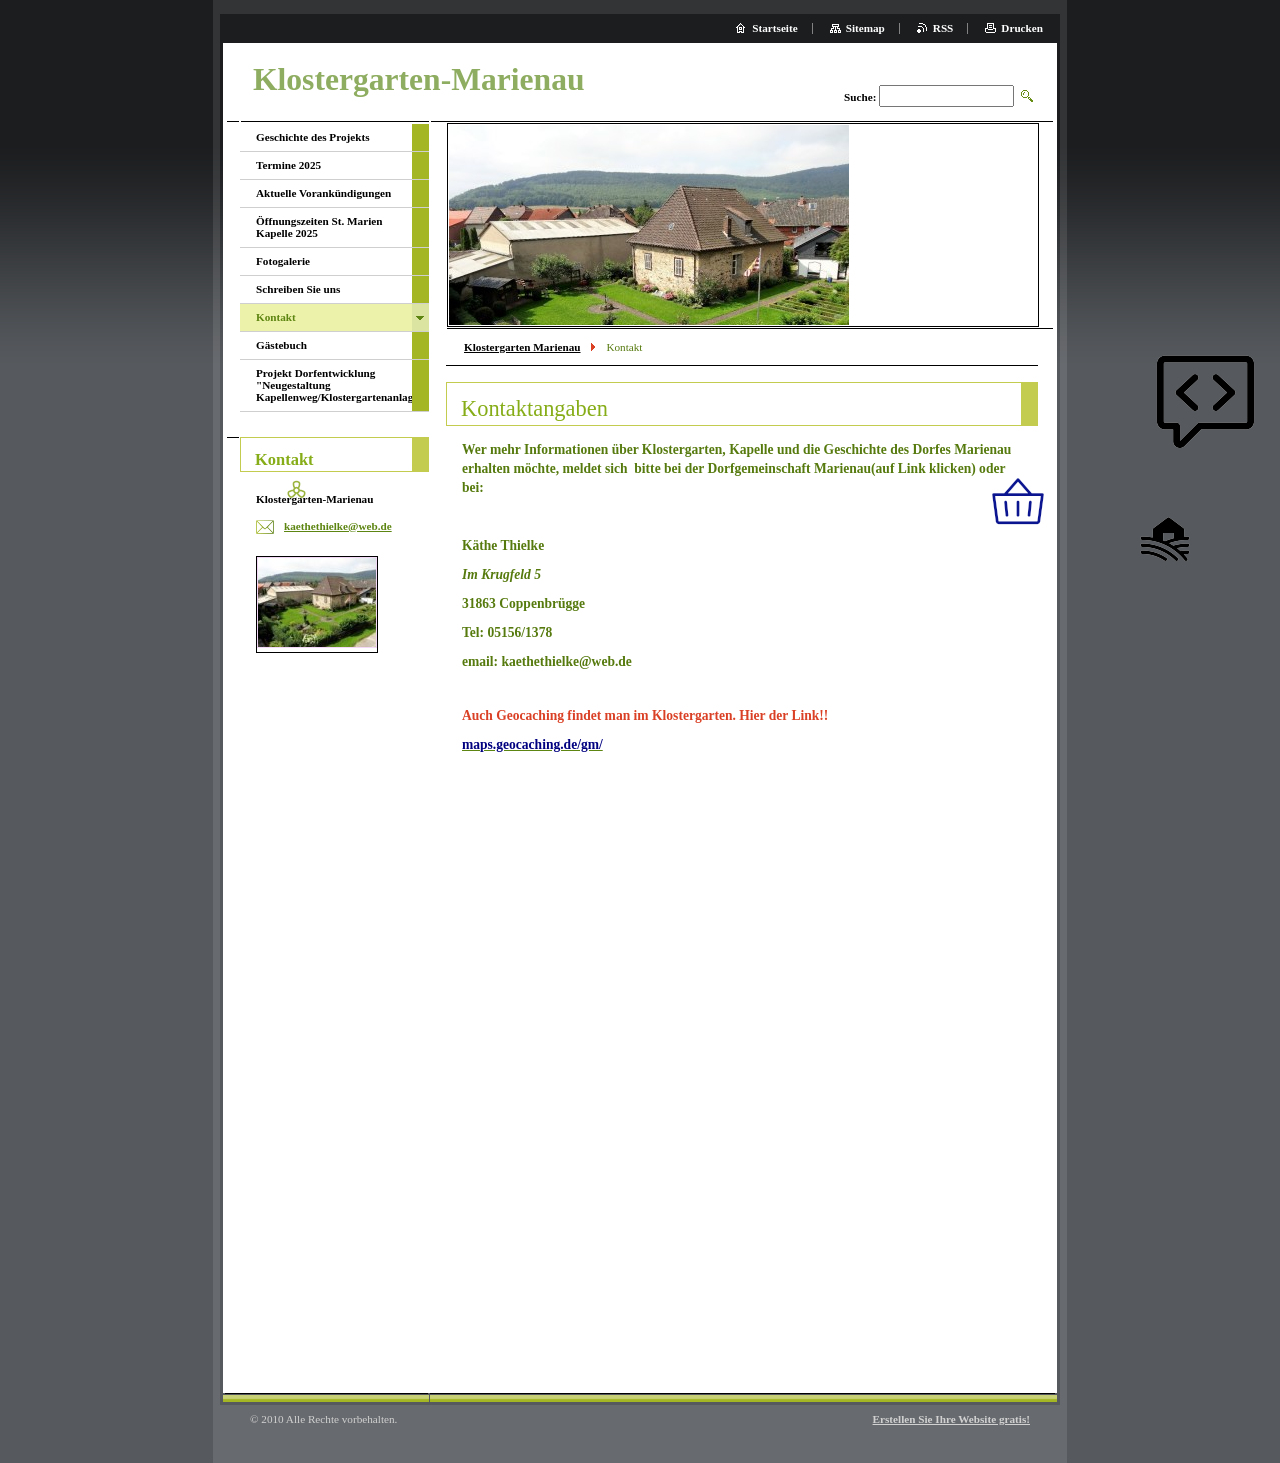  Describe the element at coordinates (296, 489) in the screenshot. I see `fan or cooling system controls` at that location.